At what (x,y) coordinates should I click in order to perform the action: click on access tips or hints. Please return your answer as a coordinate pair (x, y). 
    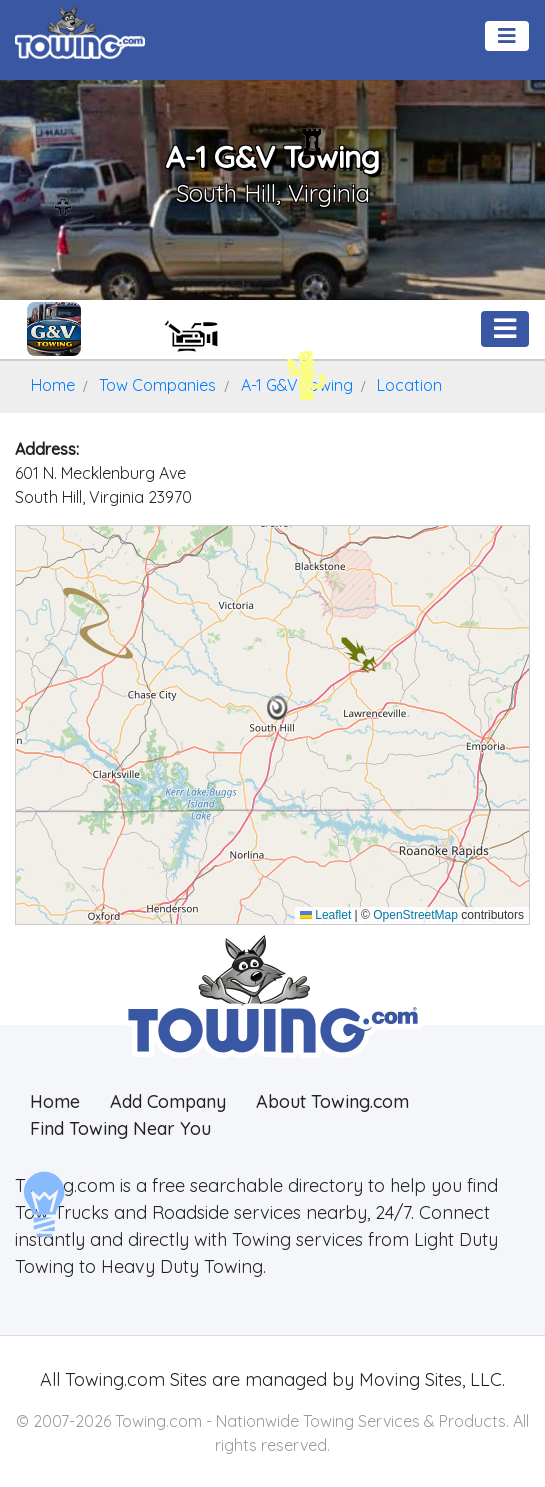
    Looking at the image, I should click on (45, 1204).